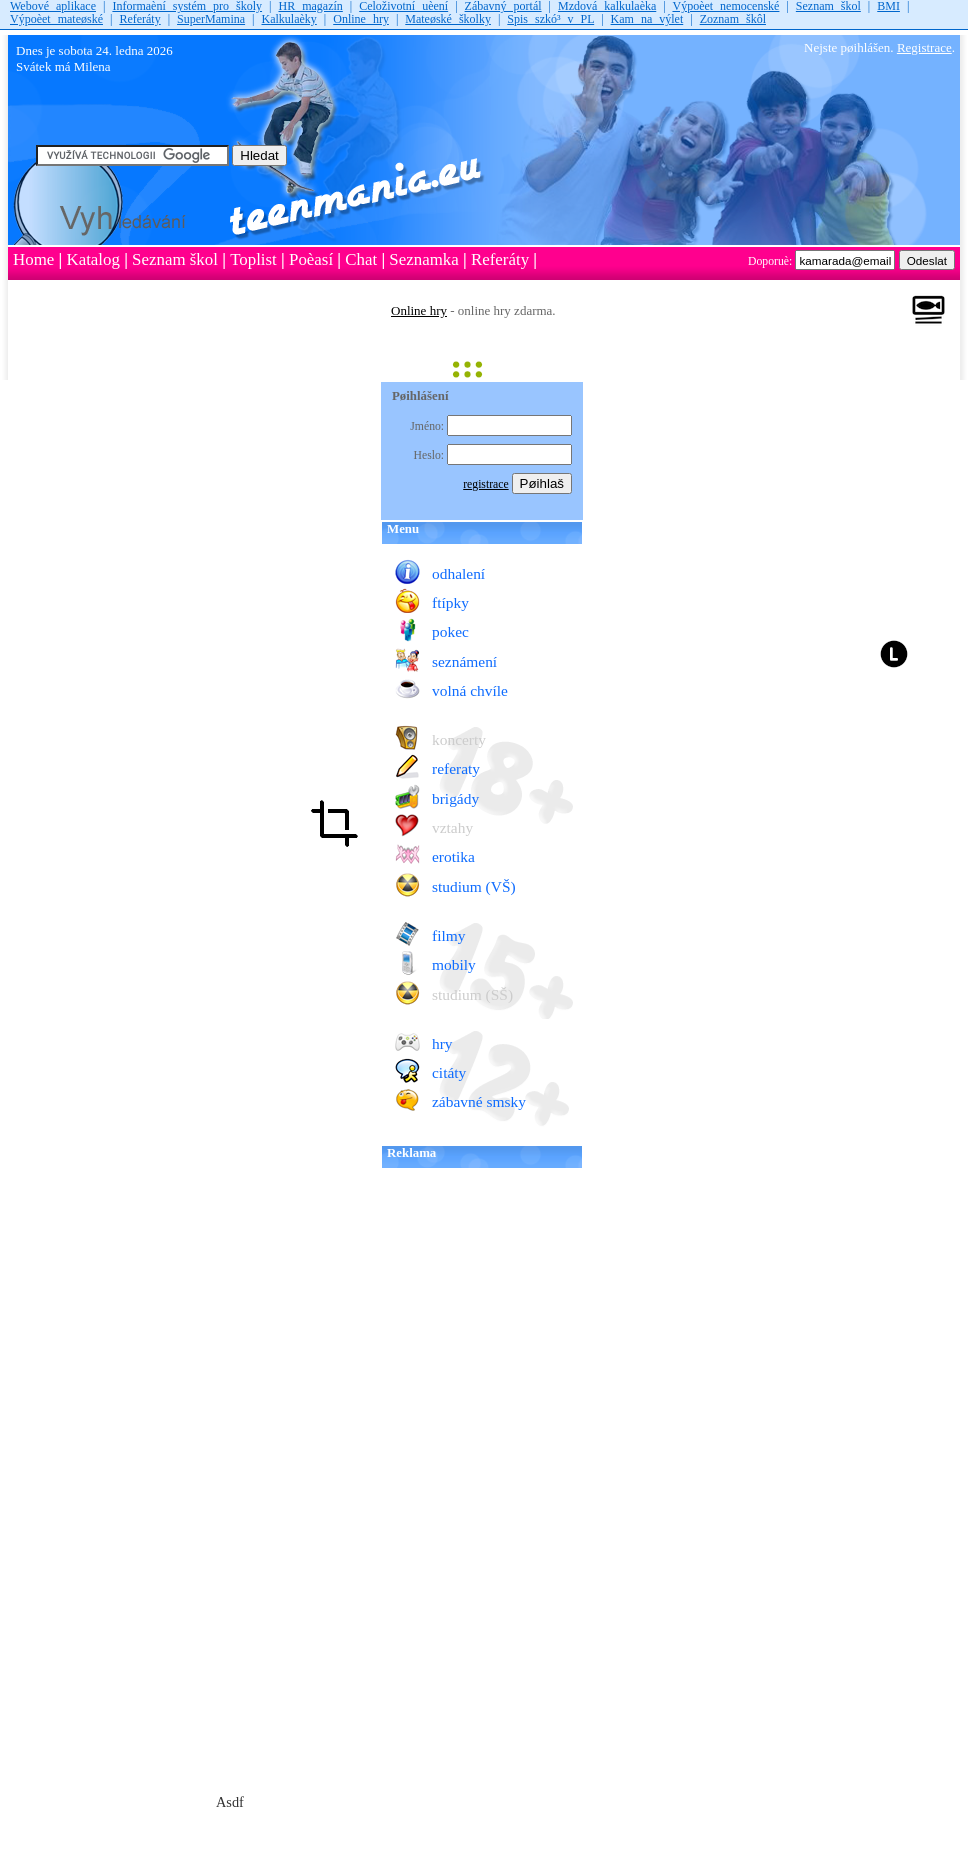  What do you see at coordinates (928, 310) in the screenshot?
I see `view set meal or combo options` at bounding box center [928, 310].